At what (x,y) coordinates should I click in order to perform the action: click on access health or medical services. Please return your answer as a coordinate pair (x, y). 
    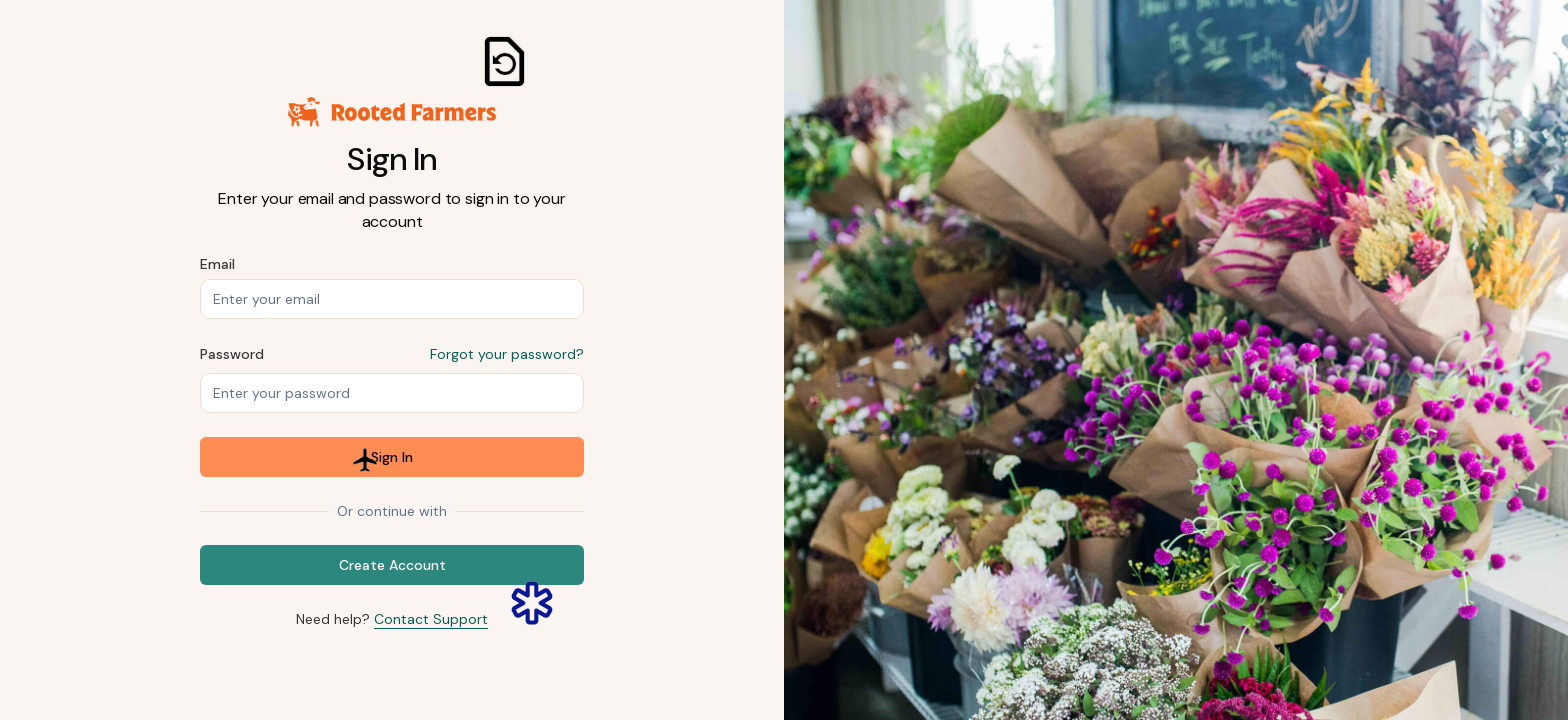
    Looking at the image, I should click on (532, 603).